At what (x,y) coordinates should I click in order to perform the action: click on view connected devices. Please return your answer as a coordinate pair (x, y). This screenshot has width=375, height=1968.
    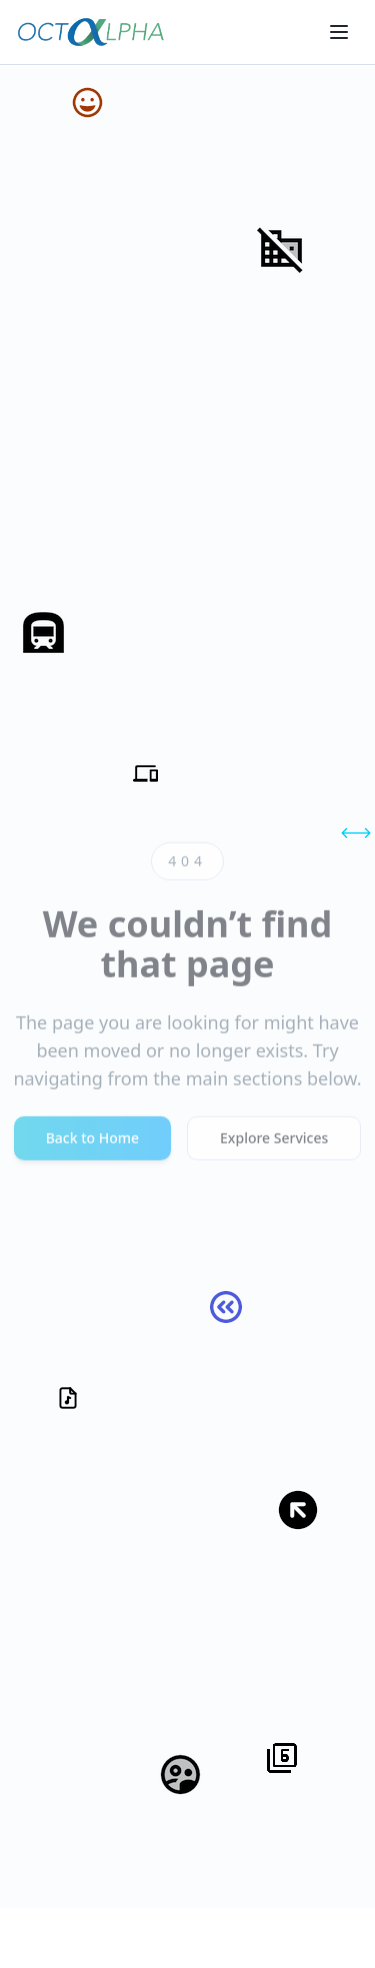
    Looking at the image, I should click on (145, 773).